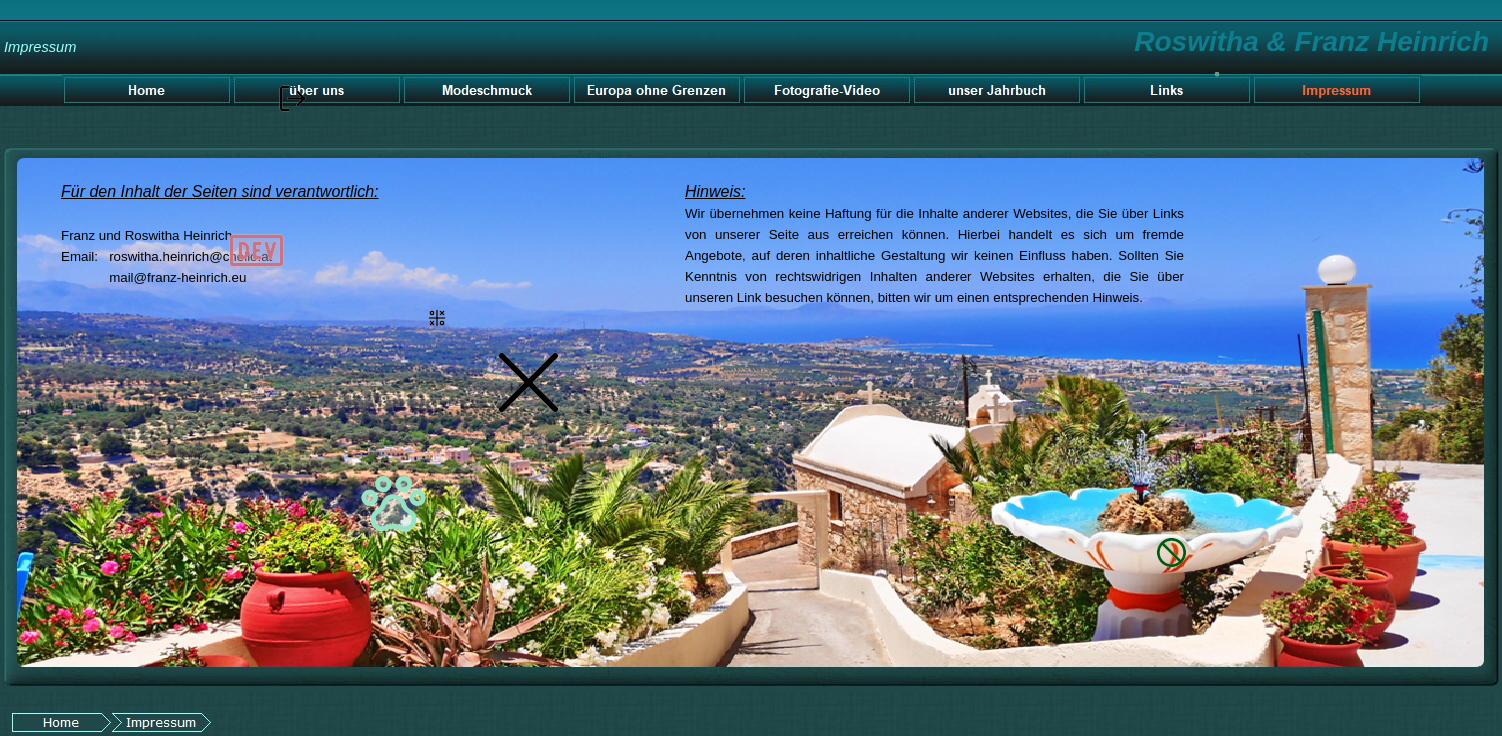  Describe the element at coordinates (1217, 64) in the screenshot. I see `indicates no wifi signal available` at that location.